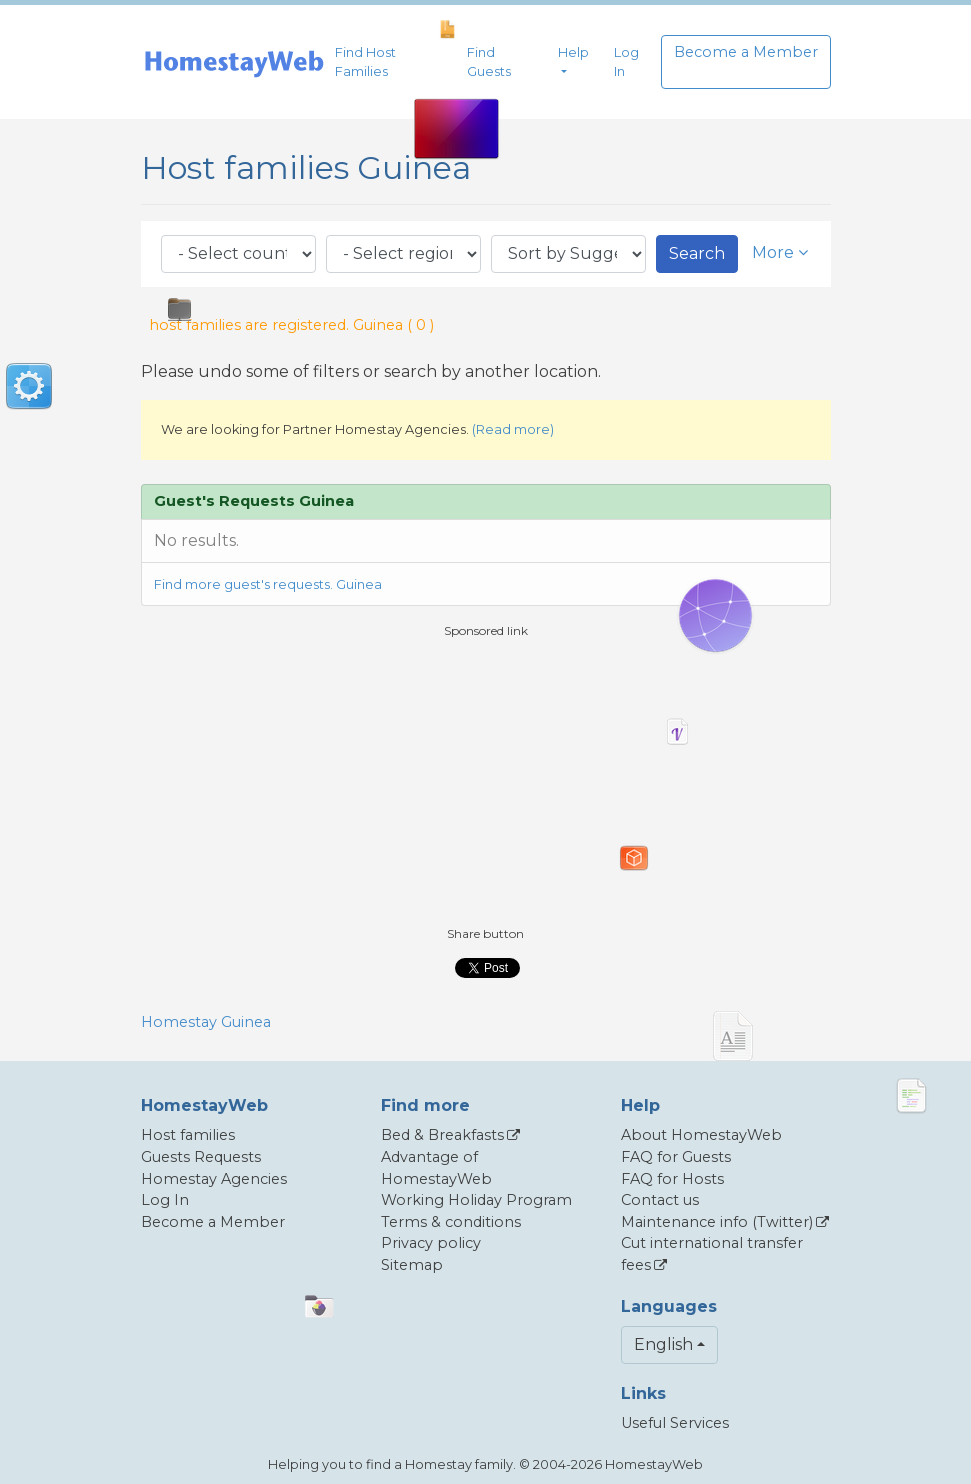  I want to click on access network workgroup or shared resources, so click(715, 615).